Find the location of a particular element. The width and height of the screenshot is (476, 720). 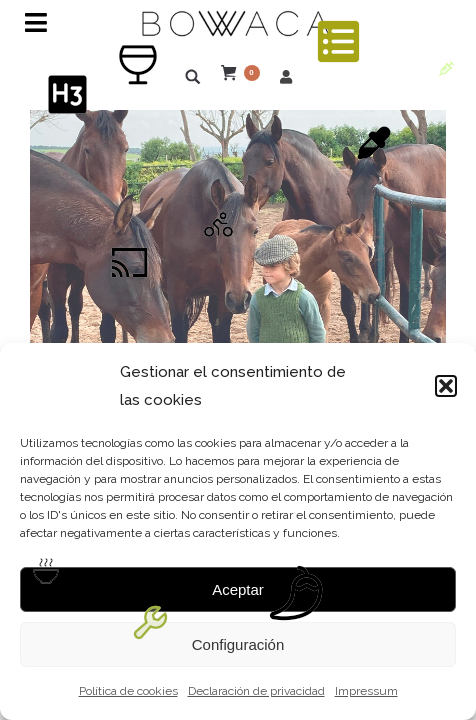

cast to a nearby device is located at coordinates (129, 262).